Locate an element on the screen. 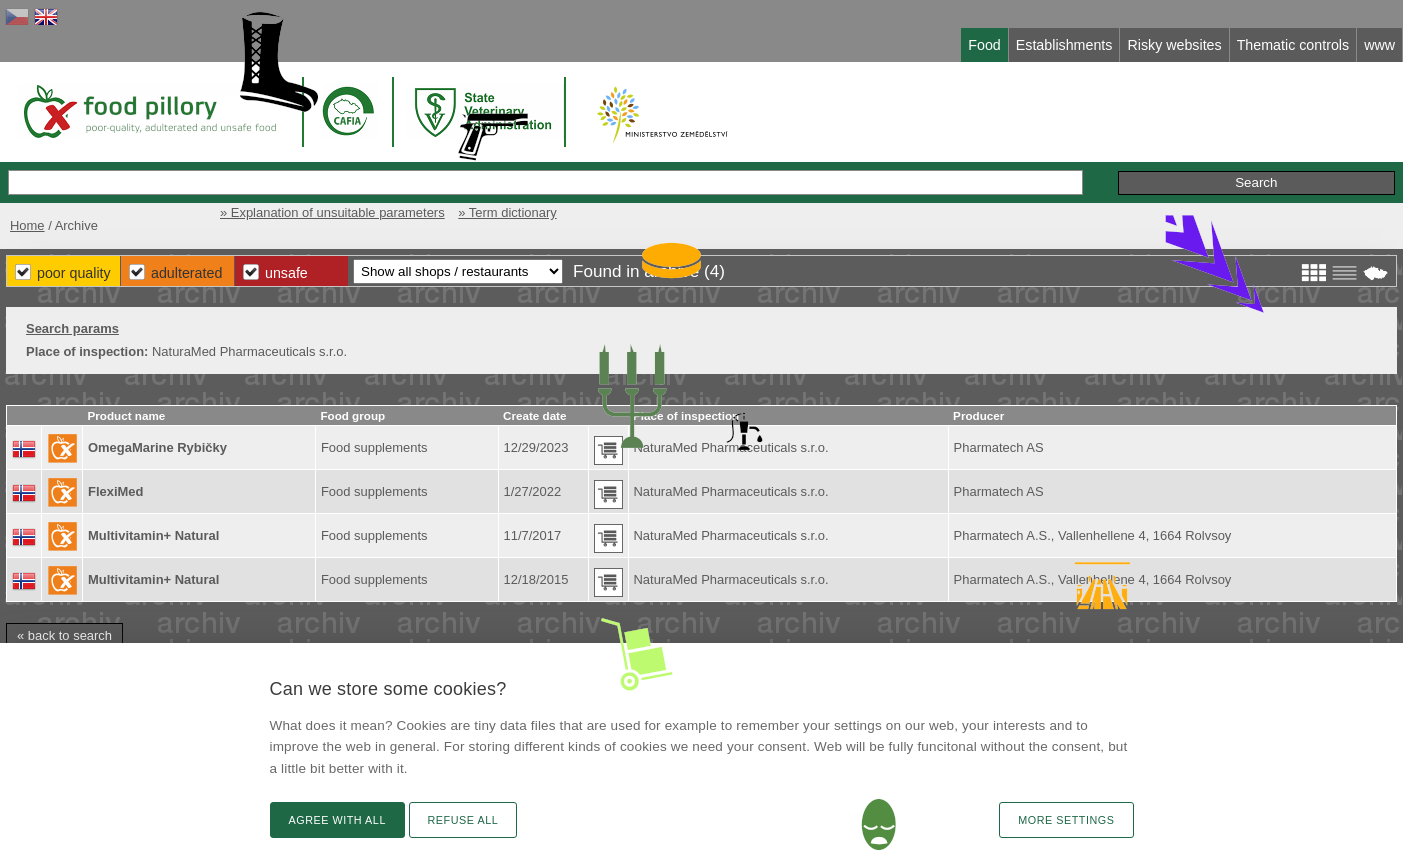 Image resolution: width=1403 pixels, height=856 pixels. view your token balance is located at coordinates (671, 260).